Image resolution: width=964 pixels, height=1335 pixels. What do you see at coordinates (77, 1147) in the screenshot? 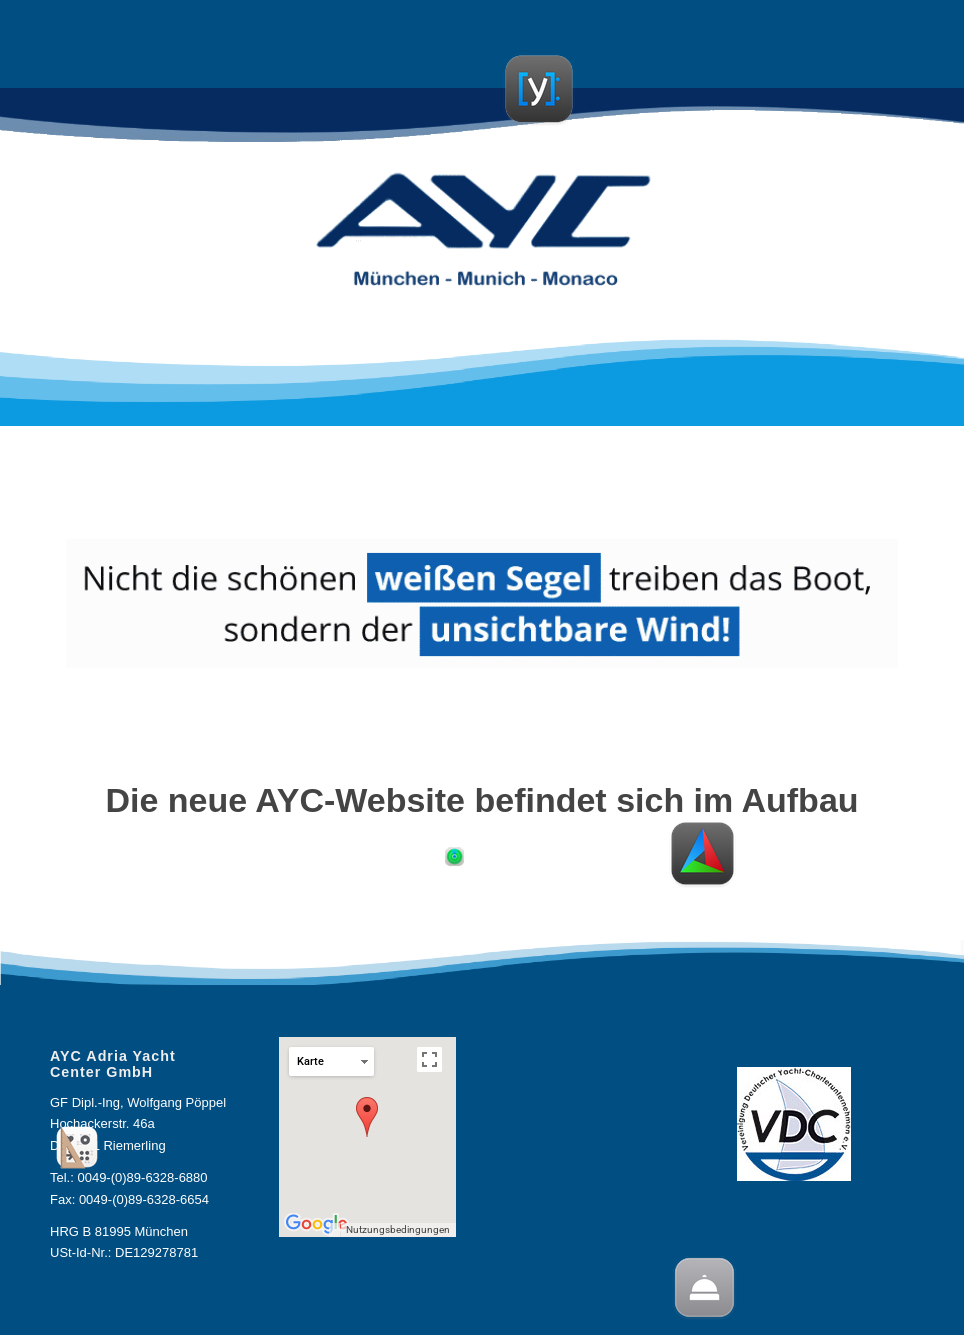
I see `open symbolic preview app` at bounding box center [77, 1147].